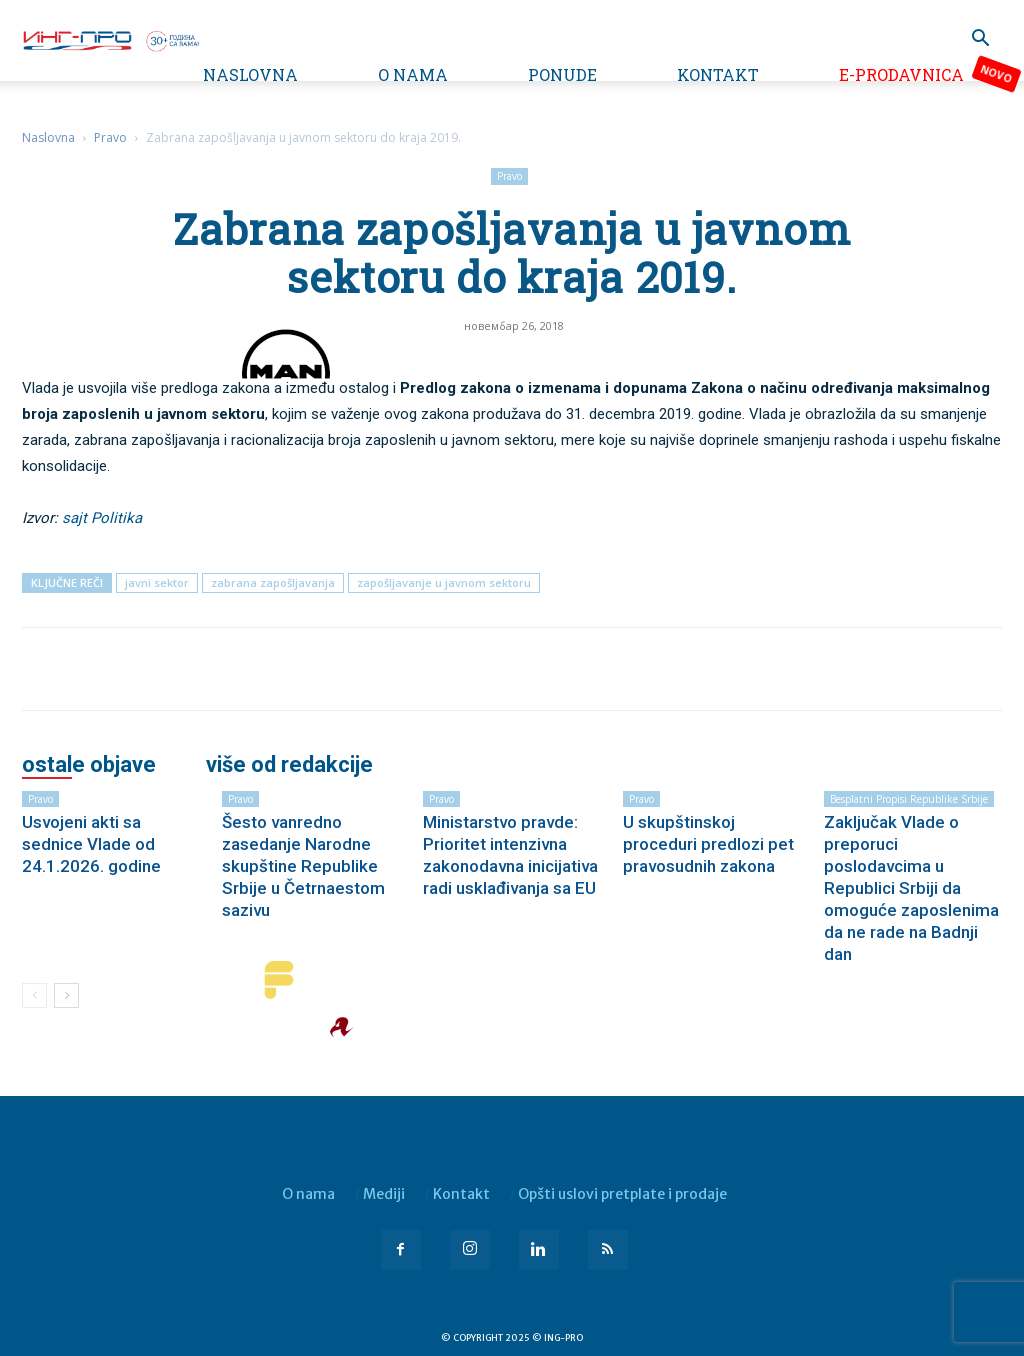 The image size is (1024, 1356). I want to click on MAN truck and bus company logo, so click(286, 354).